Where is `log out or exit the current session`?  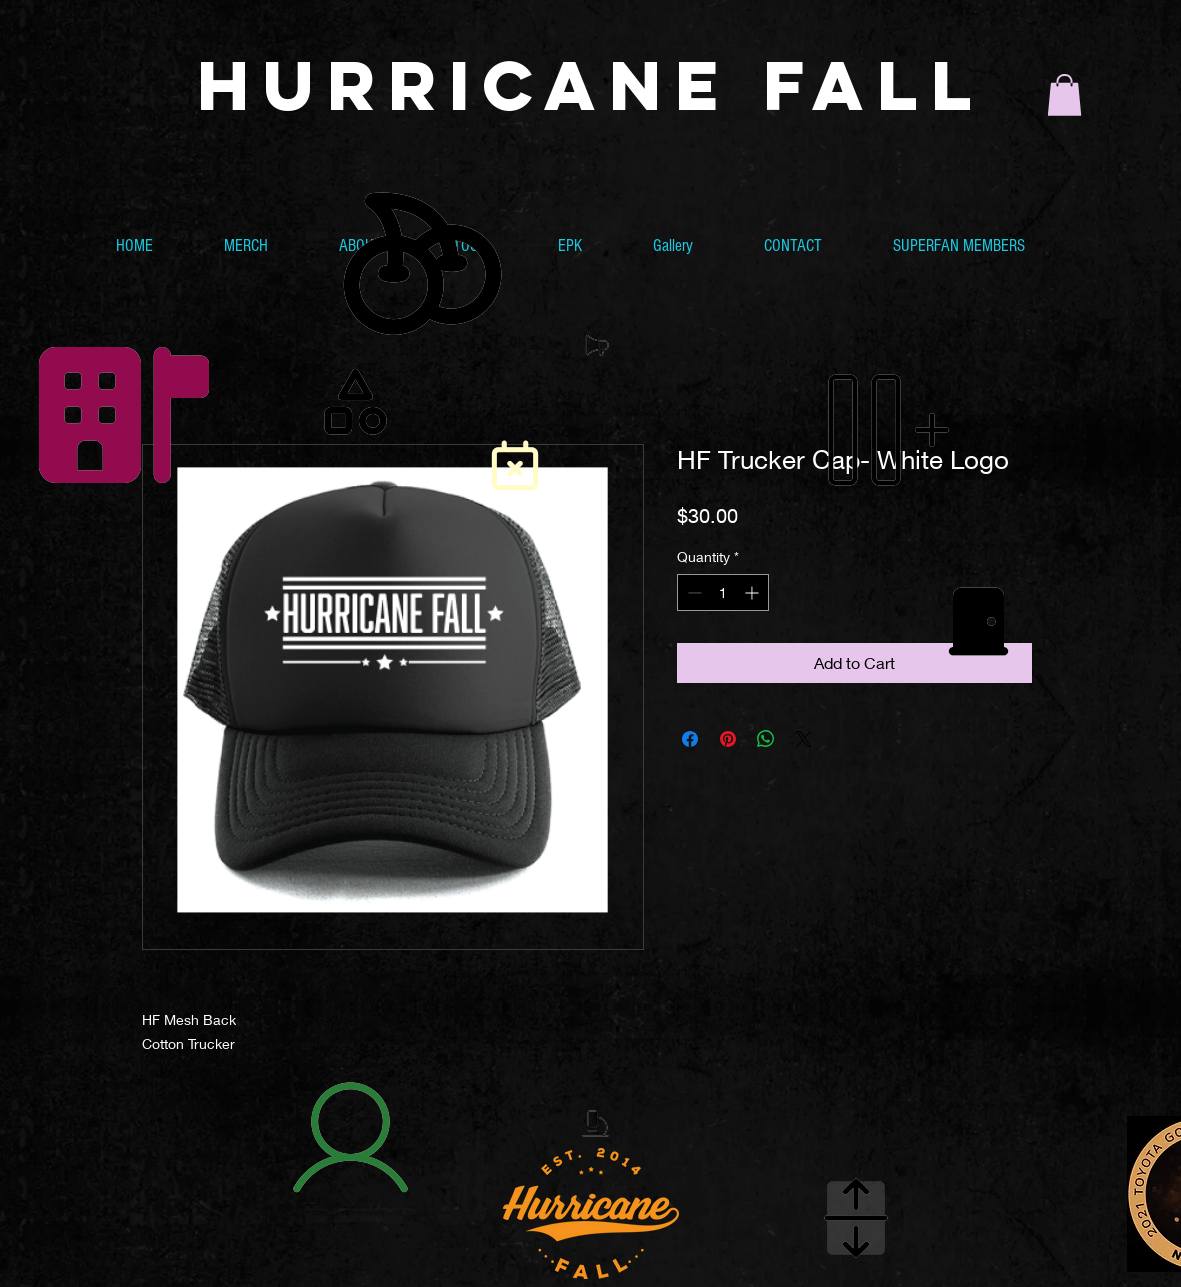 log out or exit the current session is located at coordinates (978, 621).